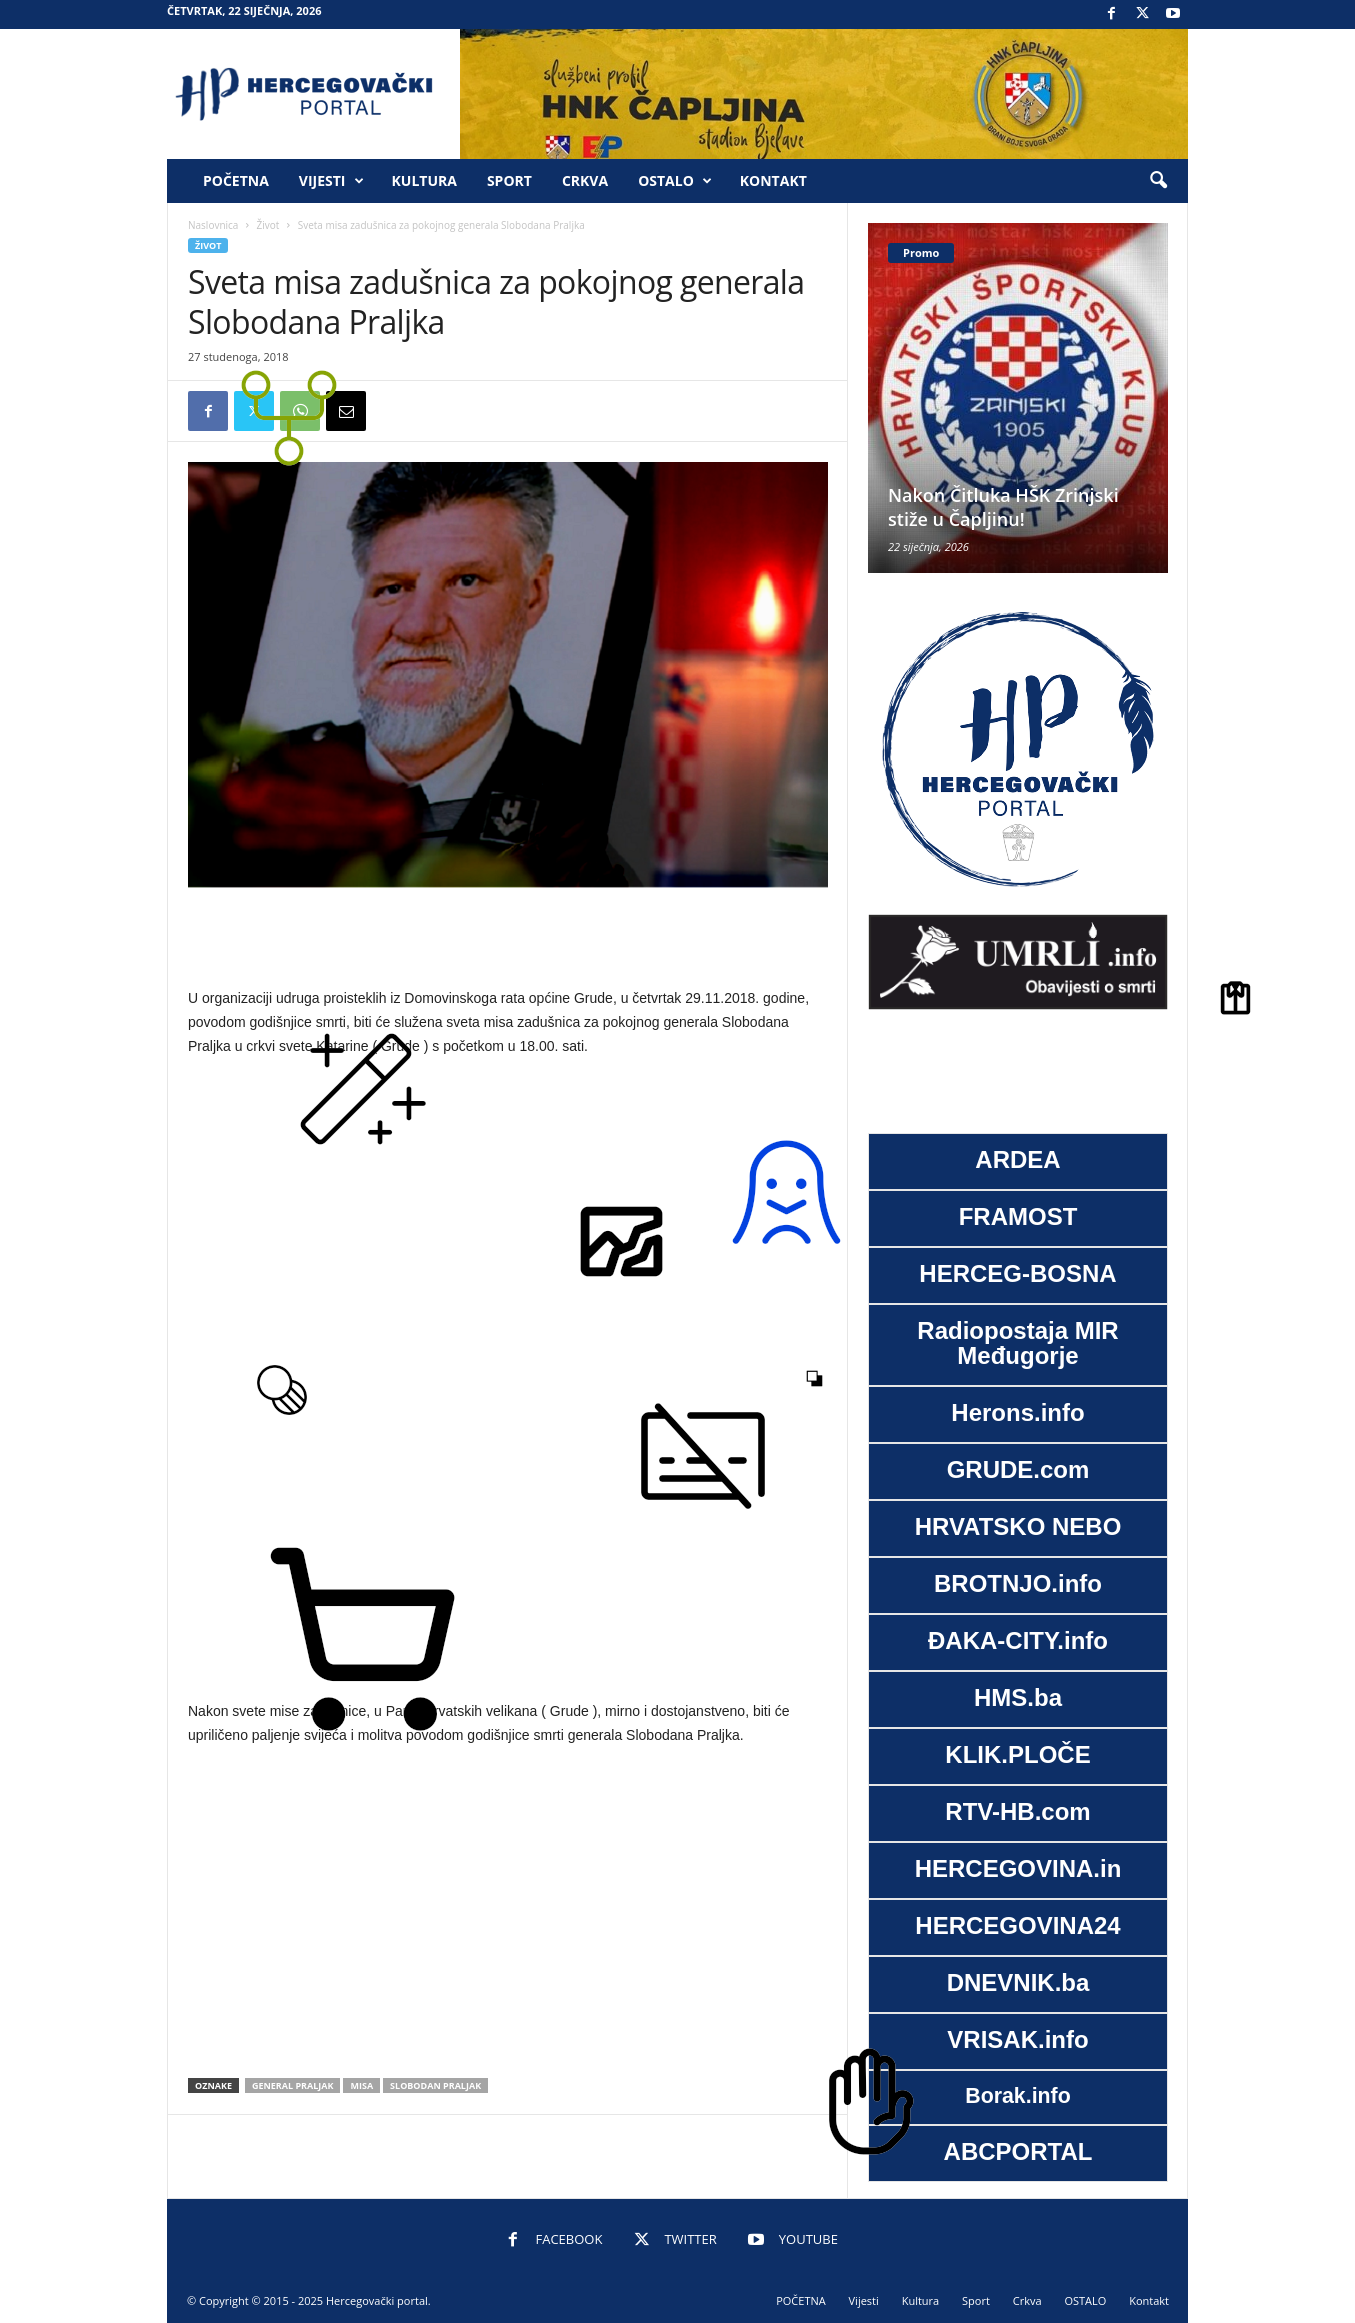 The width and height of the screenshot is (1355, 2323). What do you see at coordinates (282, 1390) in the screenshot?
I see `subtract or remove a shape from selection` at bounding box center [282, 1390].